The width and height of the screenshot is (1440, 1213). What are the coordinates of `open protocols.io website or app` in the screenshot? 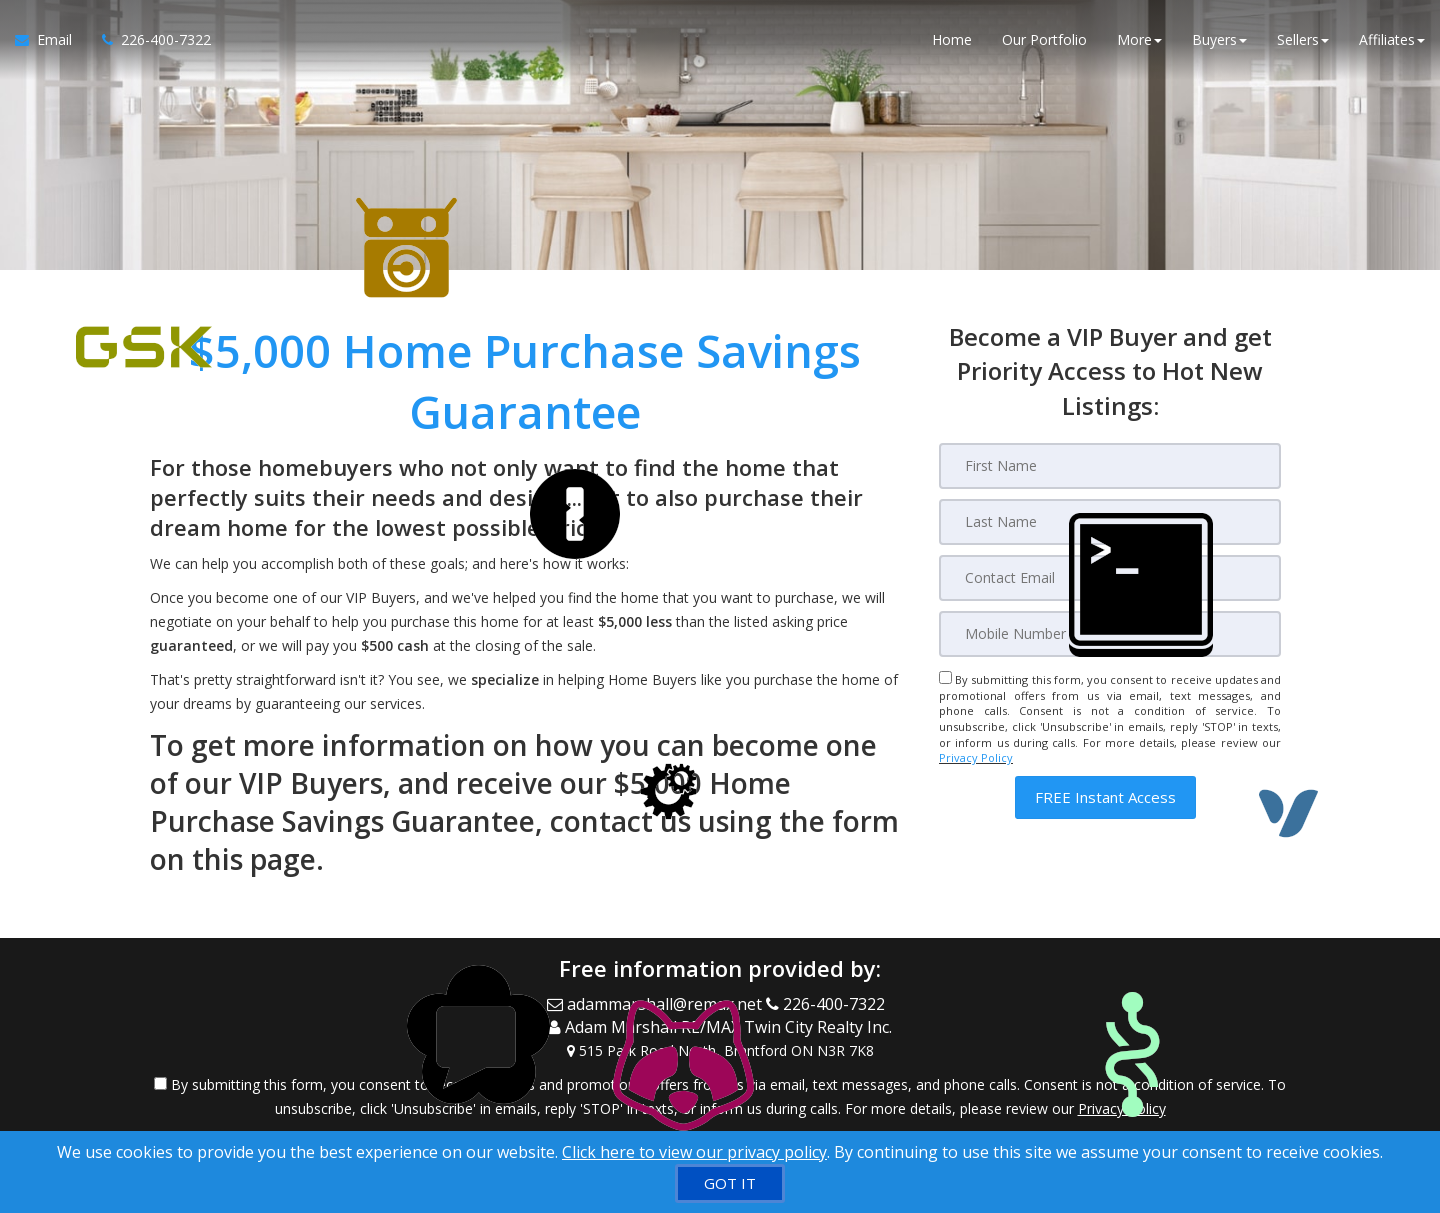 It's located at (683, 1065).